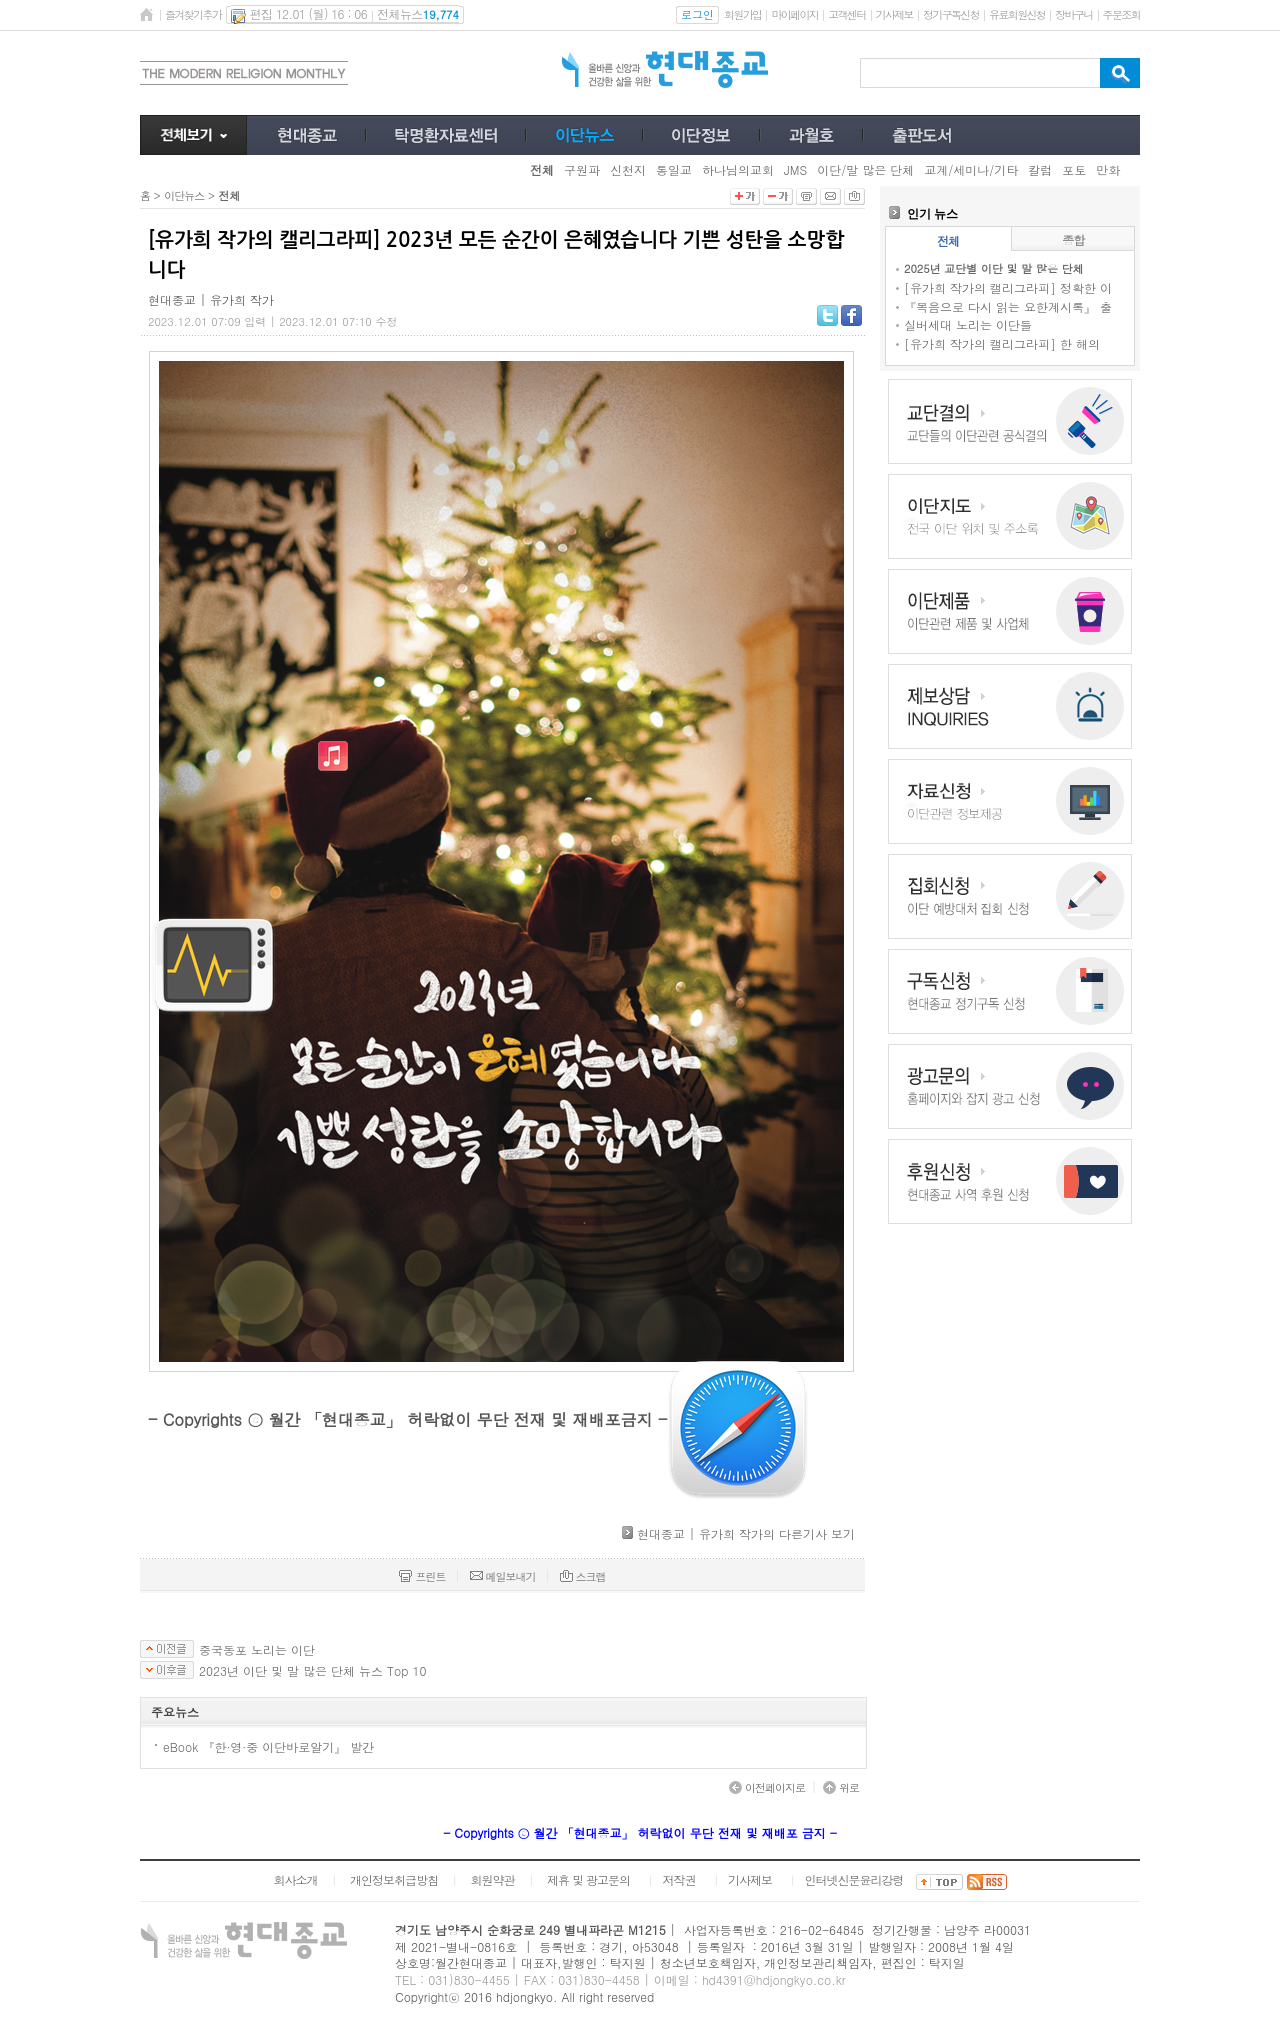 This screenshot has width=1280, height=2026. Describe the element at coordinates (738, 1428) in the screenshot. I see `open Safari web browser` at that location.